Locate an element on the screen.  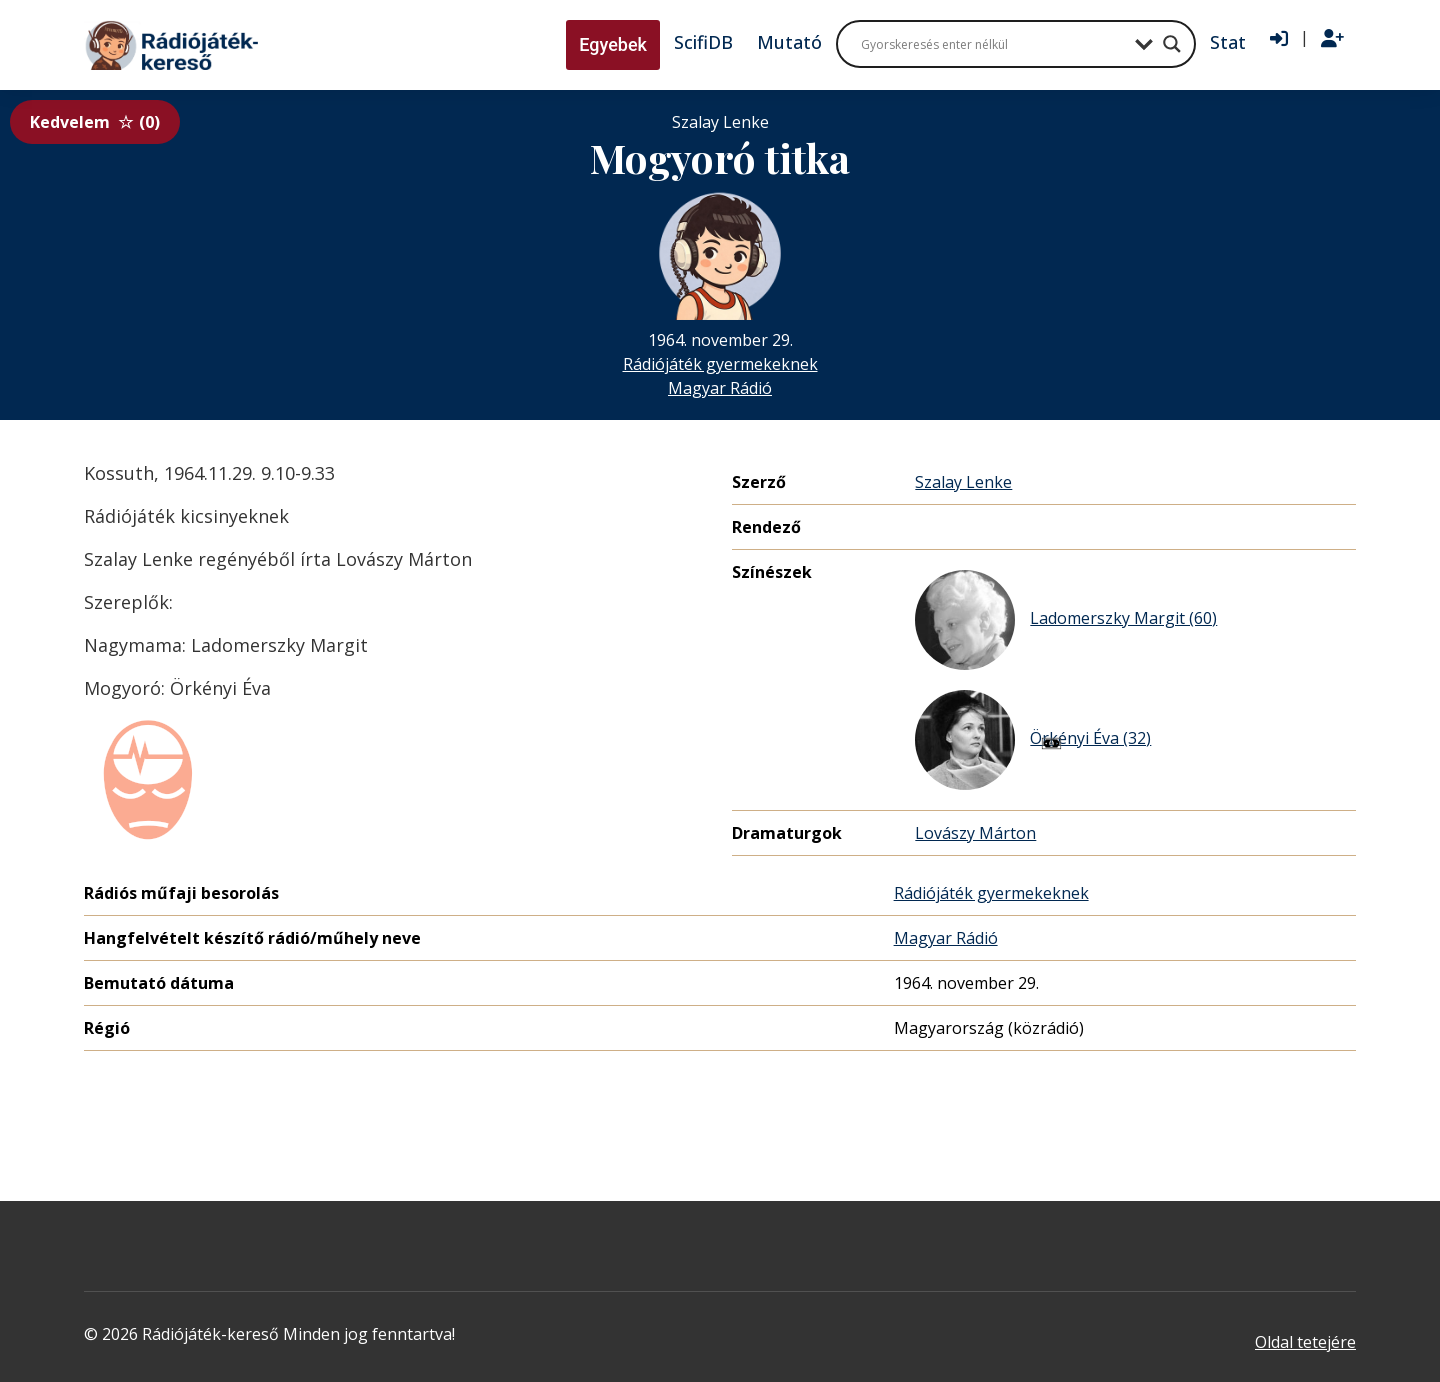
indicates player is in a coma or unconscious state is located at coordinates (146, 780).